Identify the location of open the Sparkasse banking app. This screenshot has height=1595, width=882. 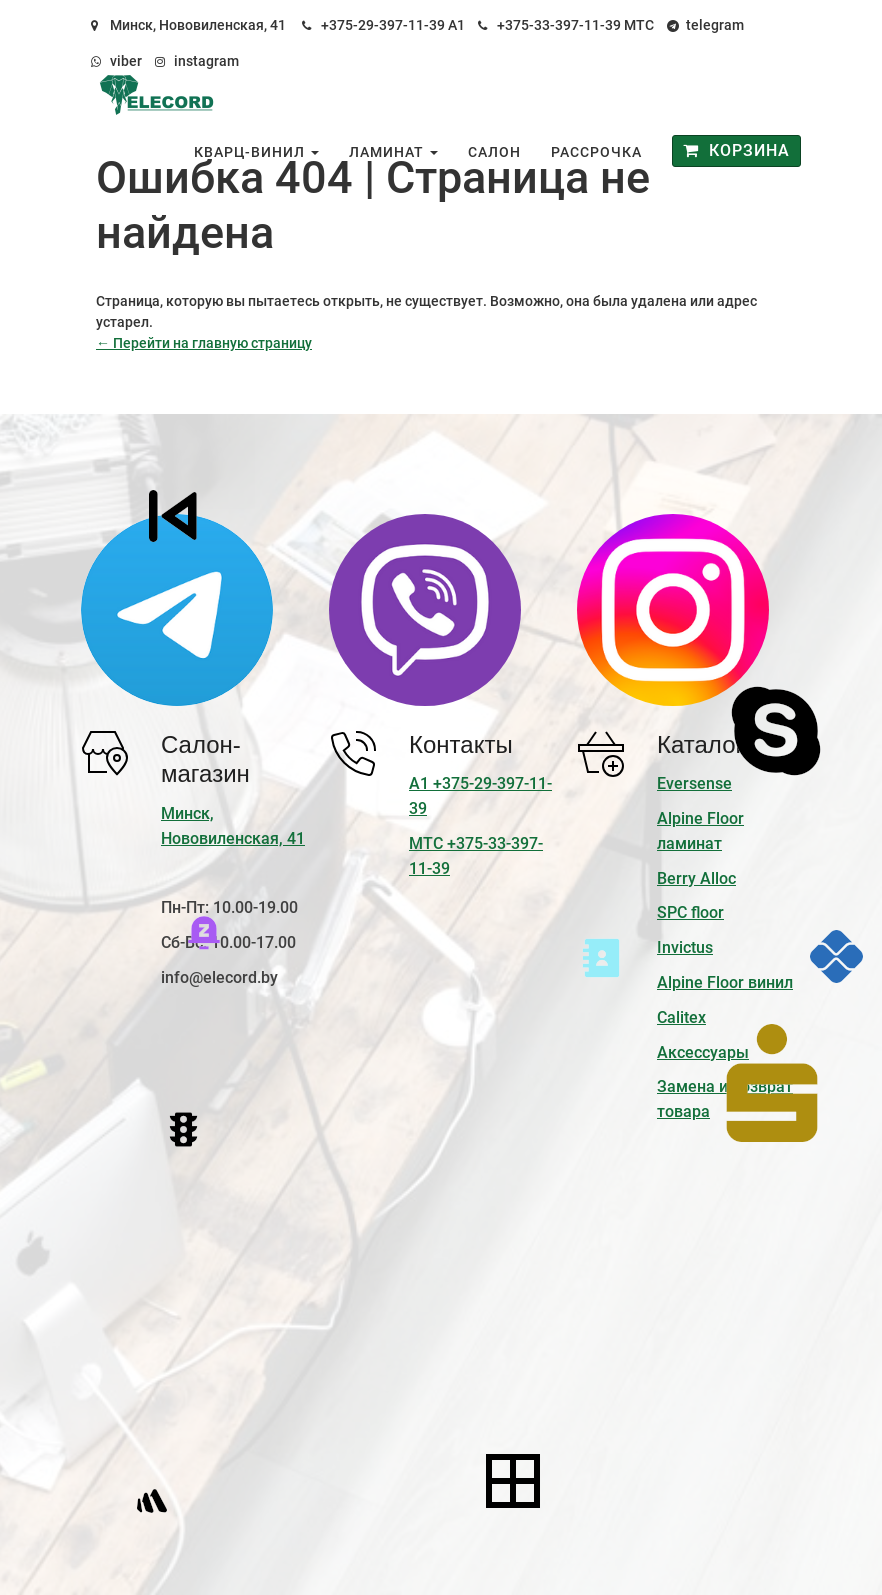
(772, 1083).